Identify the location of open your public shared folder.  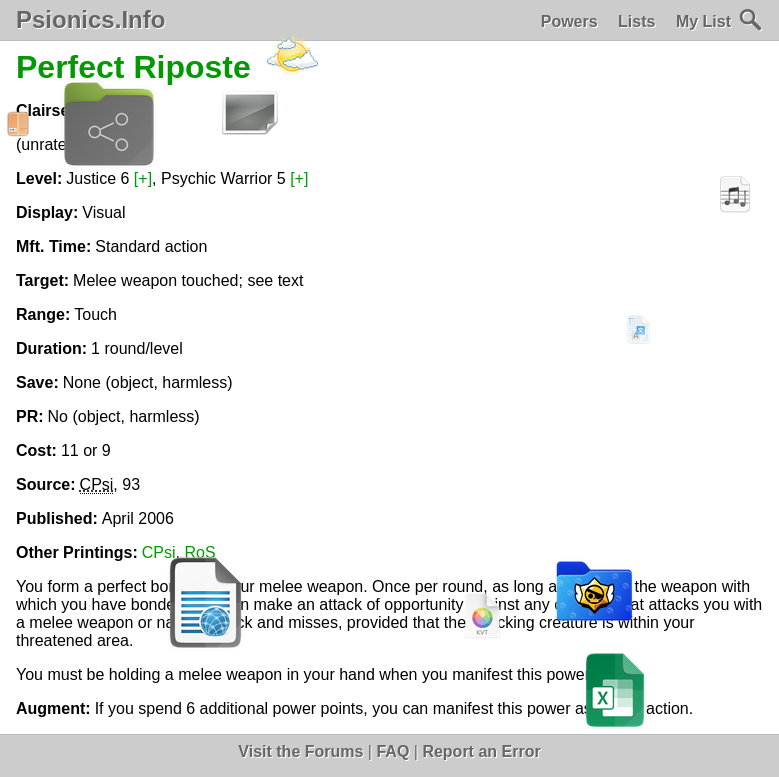
(109, 124).